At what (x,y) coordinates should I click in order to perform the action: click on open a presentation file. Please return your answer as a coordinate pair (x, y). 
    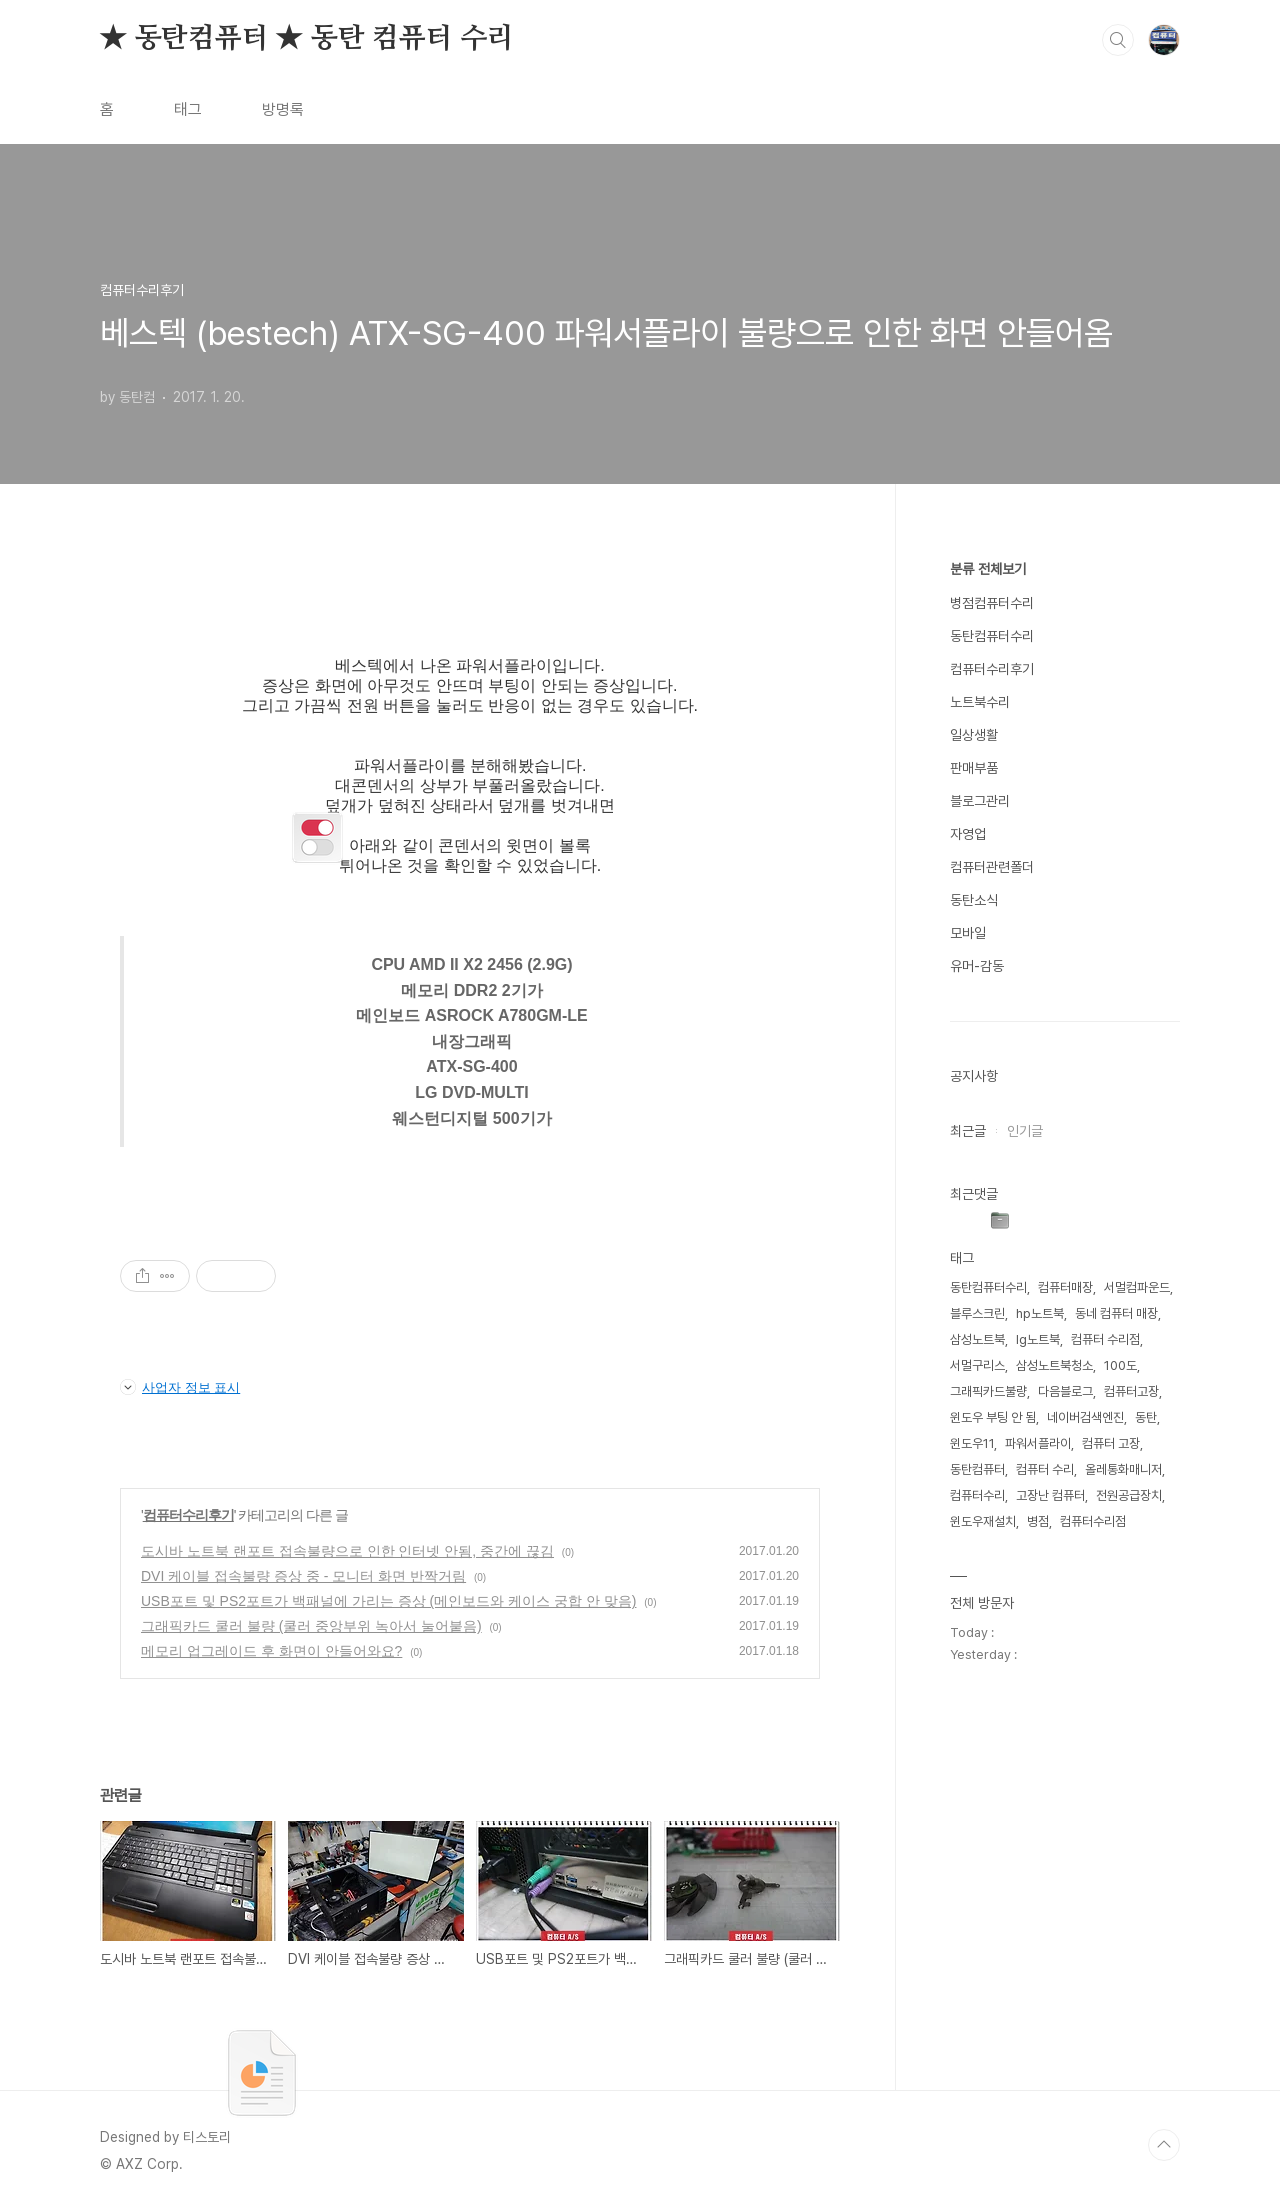
    Looking at the image, I should click on (262, 2073).